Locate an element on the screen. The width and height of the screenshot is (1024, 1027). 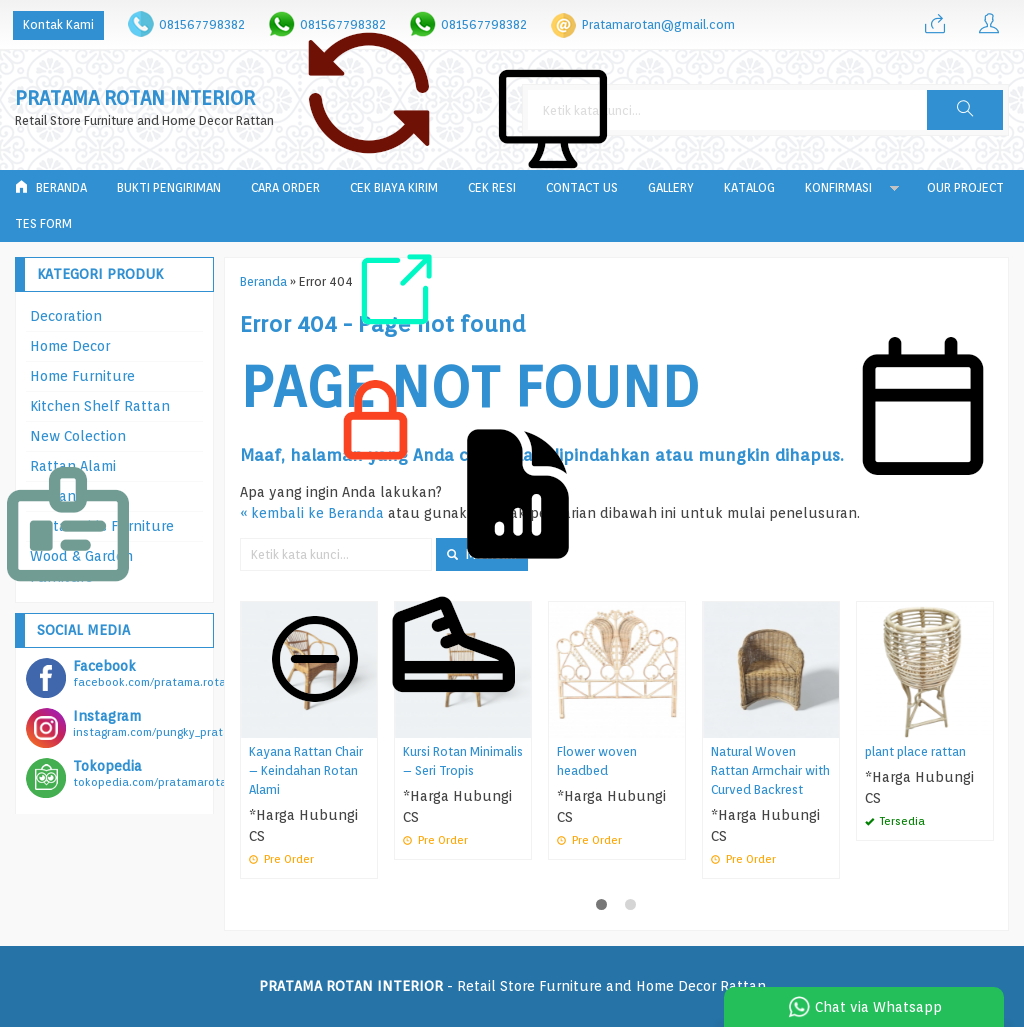
view on desktop device is located at coordinates (553, 119).